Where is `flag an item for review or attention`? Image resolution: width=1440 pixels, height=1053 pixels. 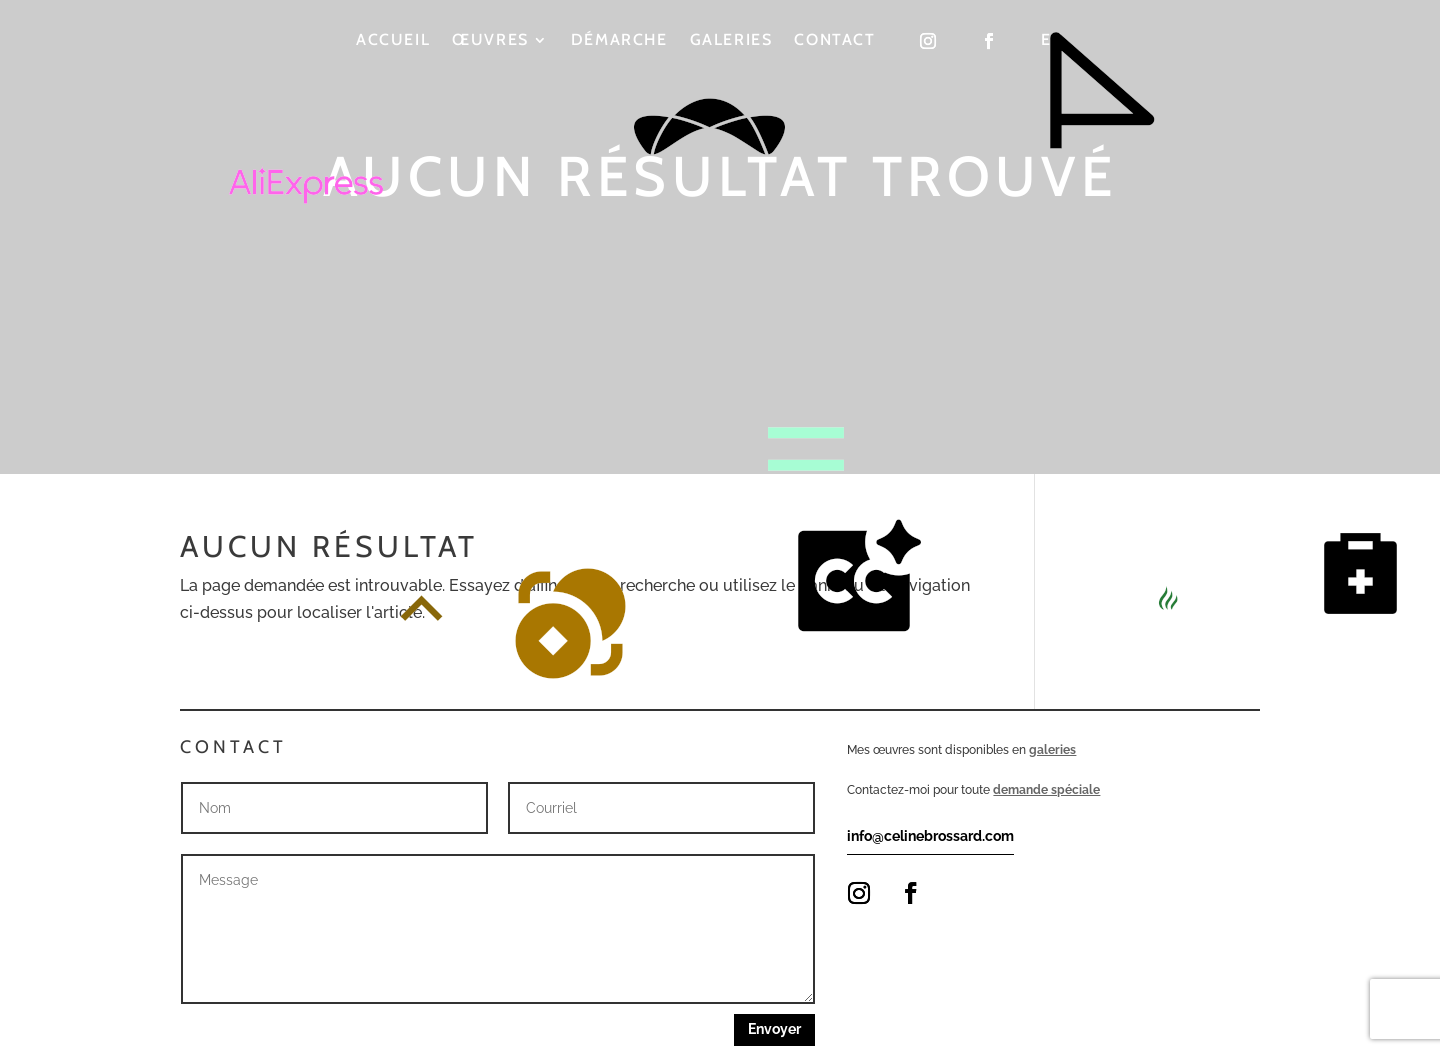 flag an item for review or attention is located at coordinates (1096, 90).